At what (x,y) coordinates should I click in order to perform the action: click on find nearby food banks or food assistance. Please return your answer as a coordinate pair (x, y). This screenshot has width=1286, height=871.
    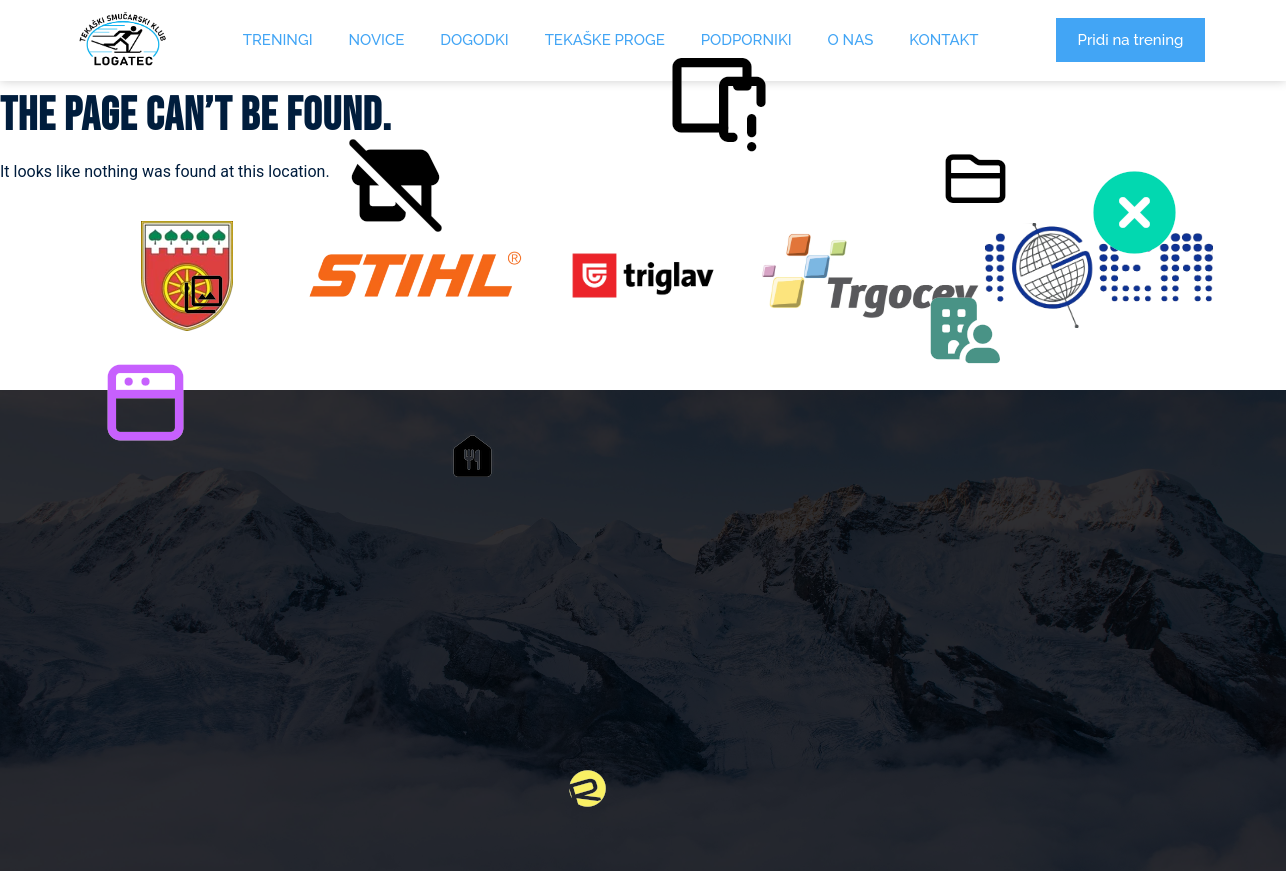
    Looking at the image, I should click on (472, 455).